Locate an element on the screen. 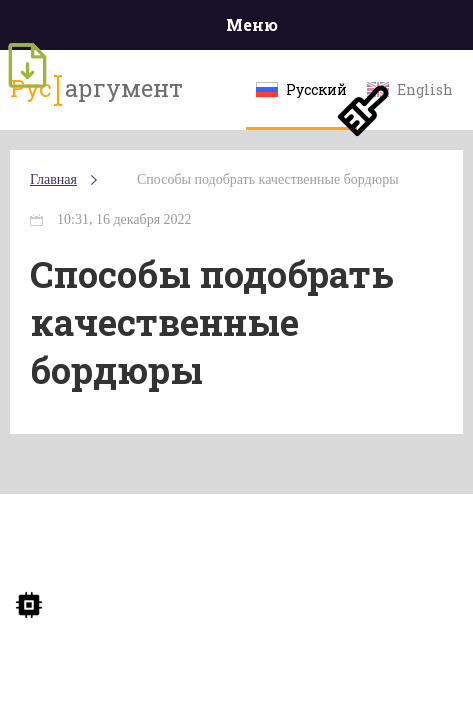  access painting or drawing tools is located at coordinates (364, 110).